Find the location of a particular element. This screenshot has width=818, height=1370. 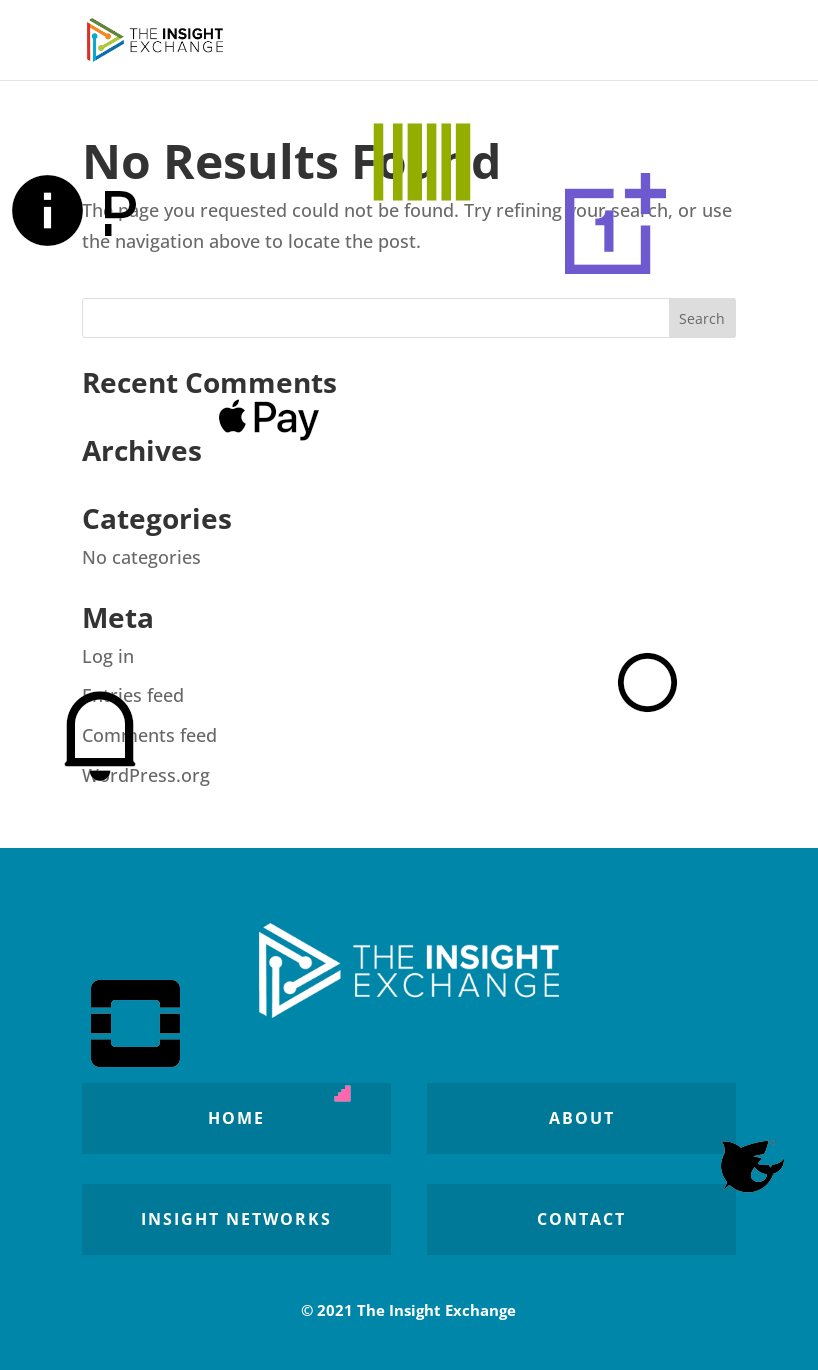

scan a barcode is located at coordinates (422, 162).